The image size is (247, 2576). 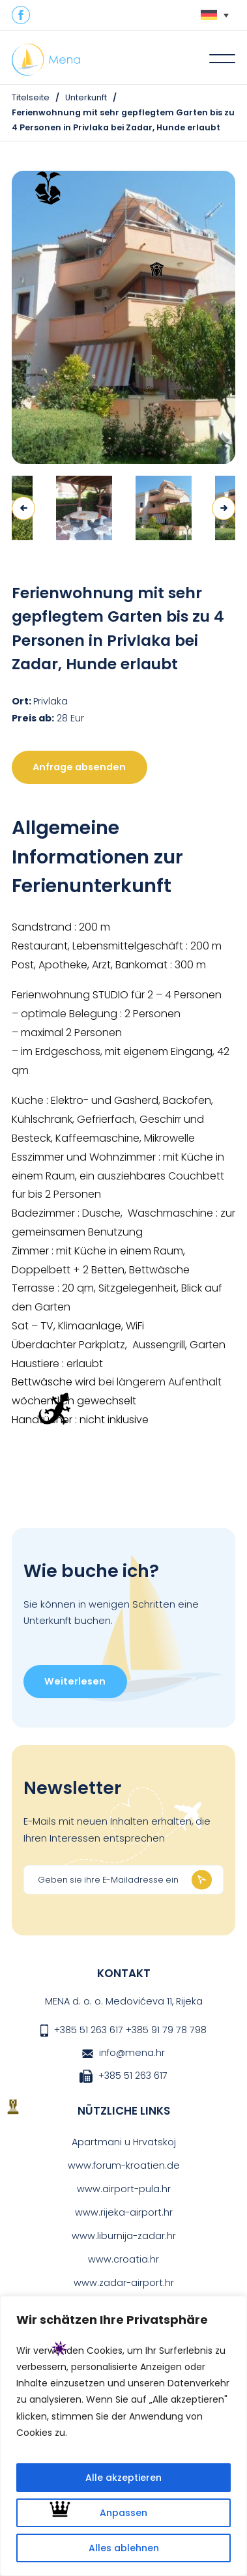 I want to click on gecko or lizard character in a game interface, so click(x=54, y=1408).